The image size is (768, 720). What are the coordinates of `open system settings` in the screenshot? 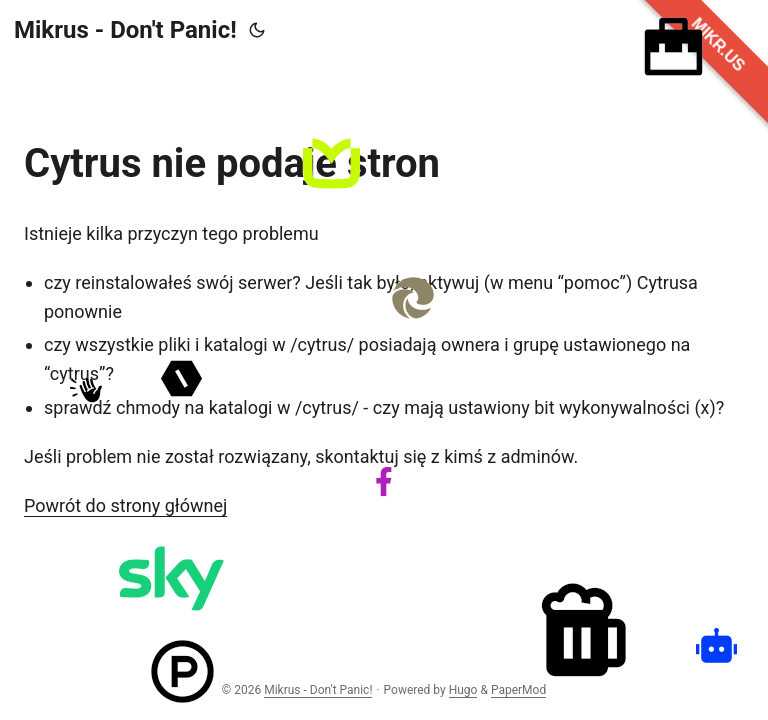 It's located at (181, 378).